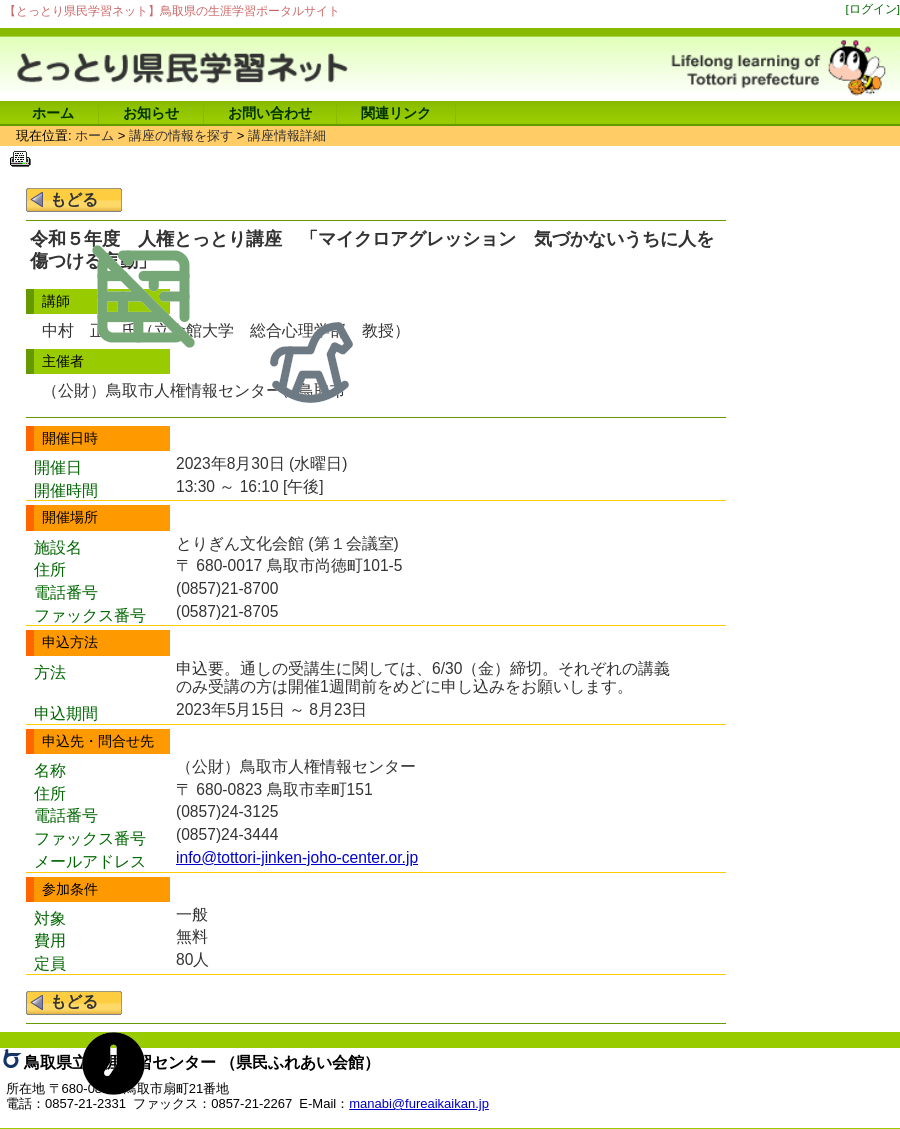 This screenshot has width=900, height=1129. I want to click on indicates the current time is 7 o'clock, so click(113, 1063).